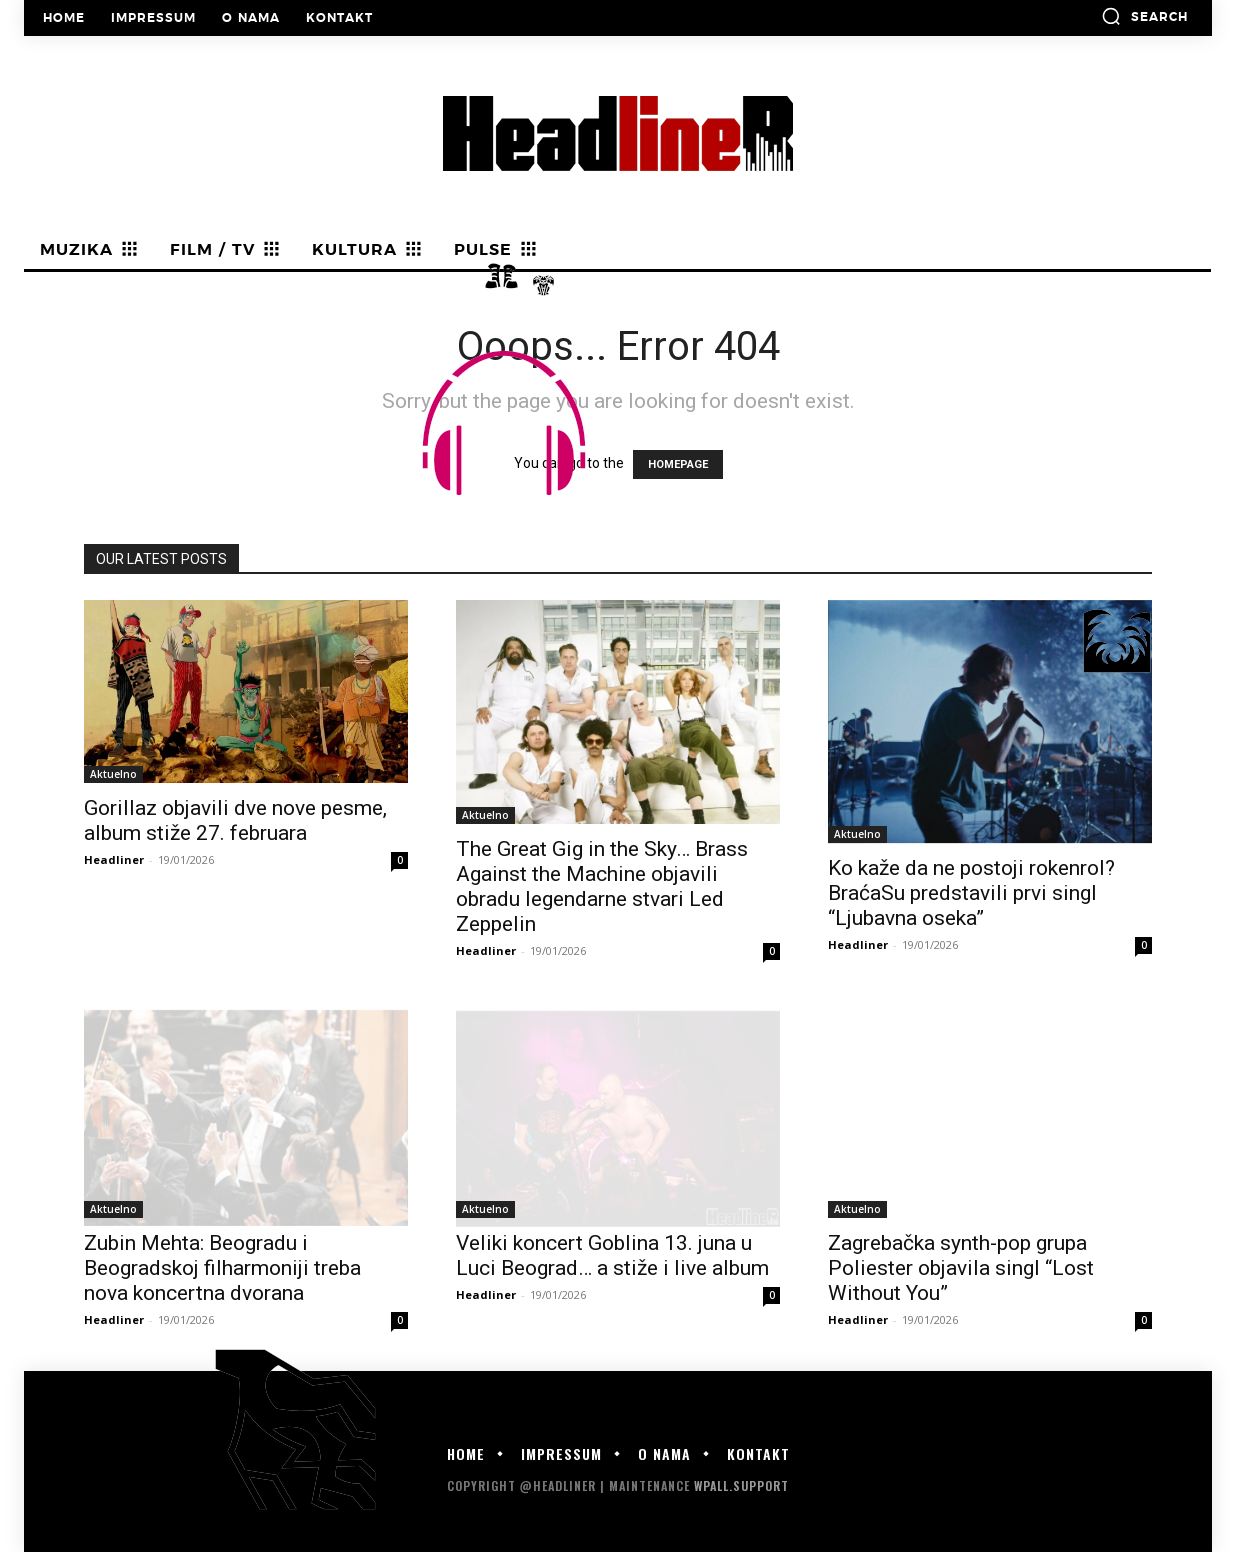 This screenshot has width=1236, height=1552. I want to click on enter a fire-themed portal or dungeon, so click(1117, 639).